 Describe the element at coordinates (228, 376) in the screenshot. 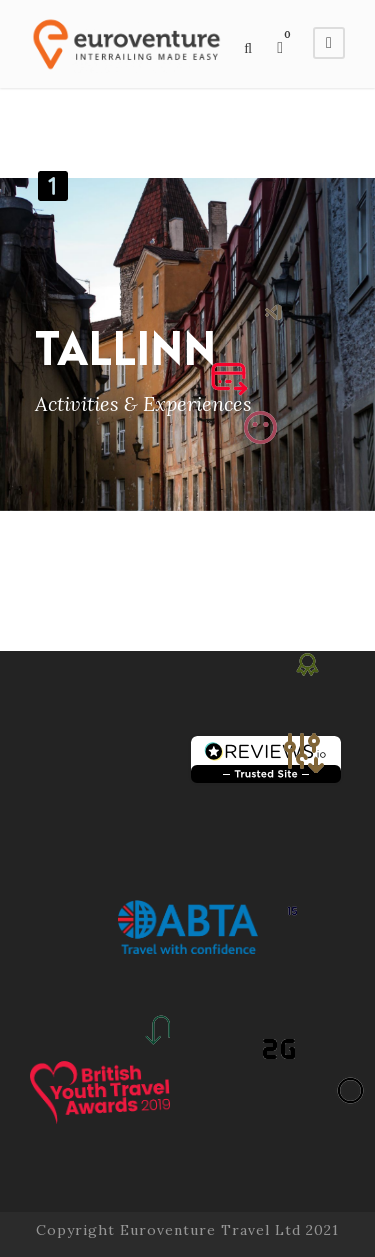

I see `make a payment with saved card` at that location.